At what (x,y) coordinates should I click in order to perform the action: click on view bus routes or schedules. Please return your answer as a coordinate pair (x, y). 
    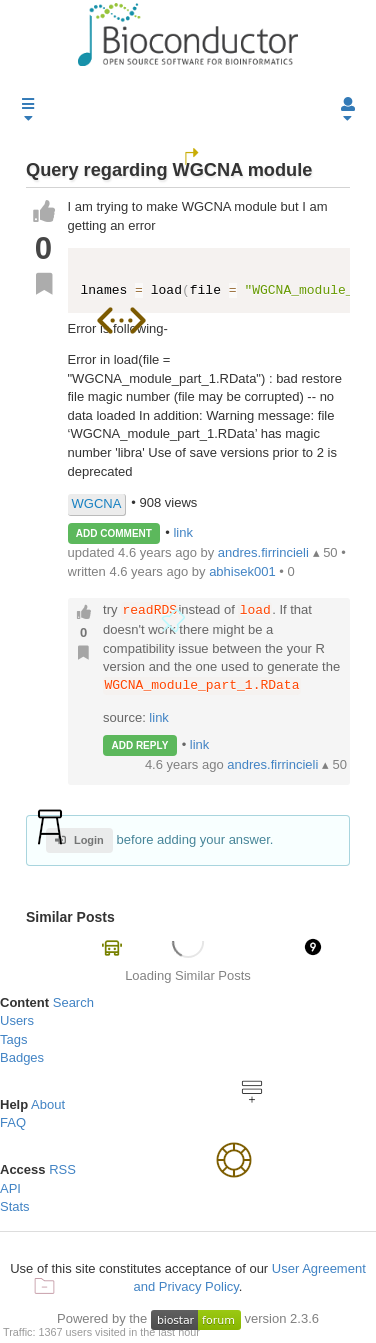
    Looking at the image, I should click on (112, 948).